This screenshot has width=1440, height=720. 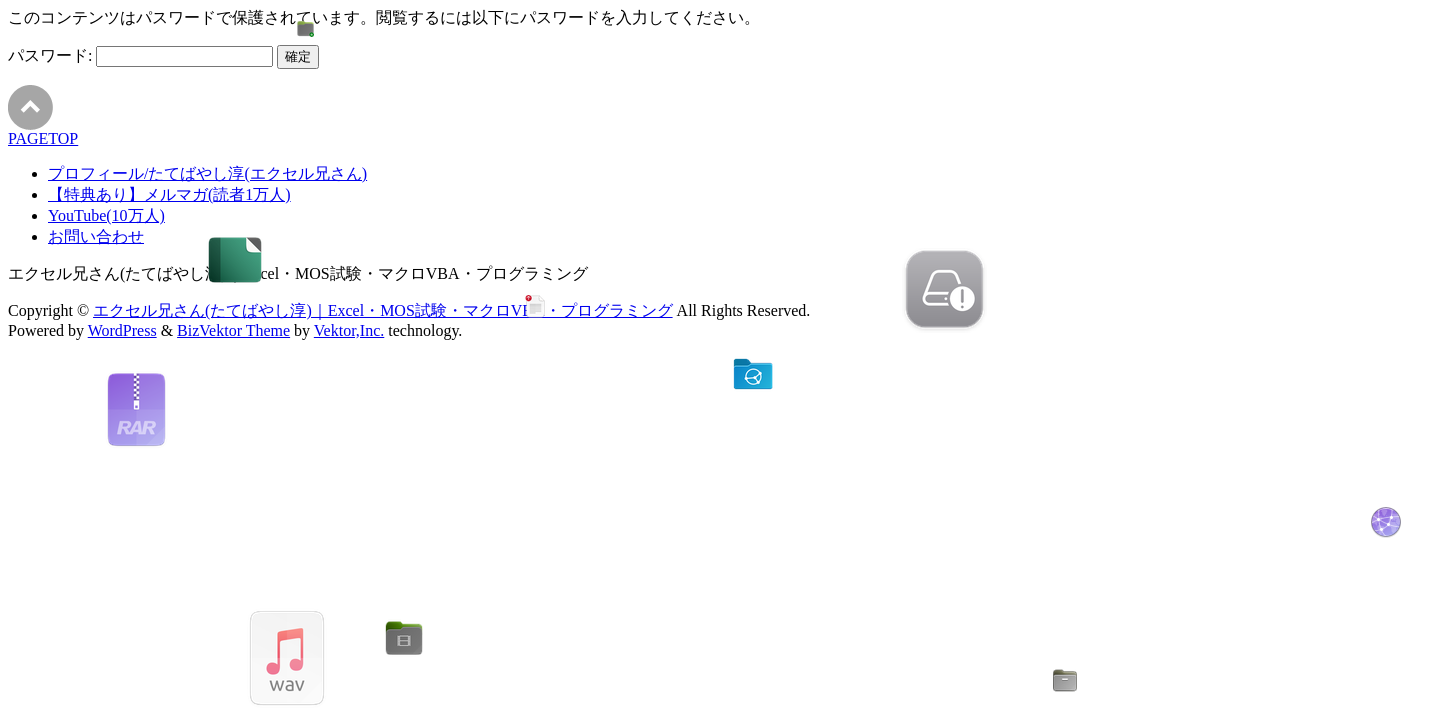 What do you see at coordinates (753, 375) in the screenshot?
I see `open syncthing sync folder` at bounding box center [753, 375].